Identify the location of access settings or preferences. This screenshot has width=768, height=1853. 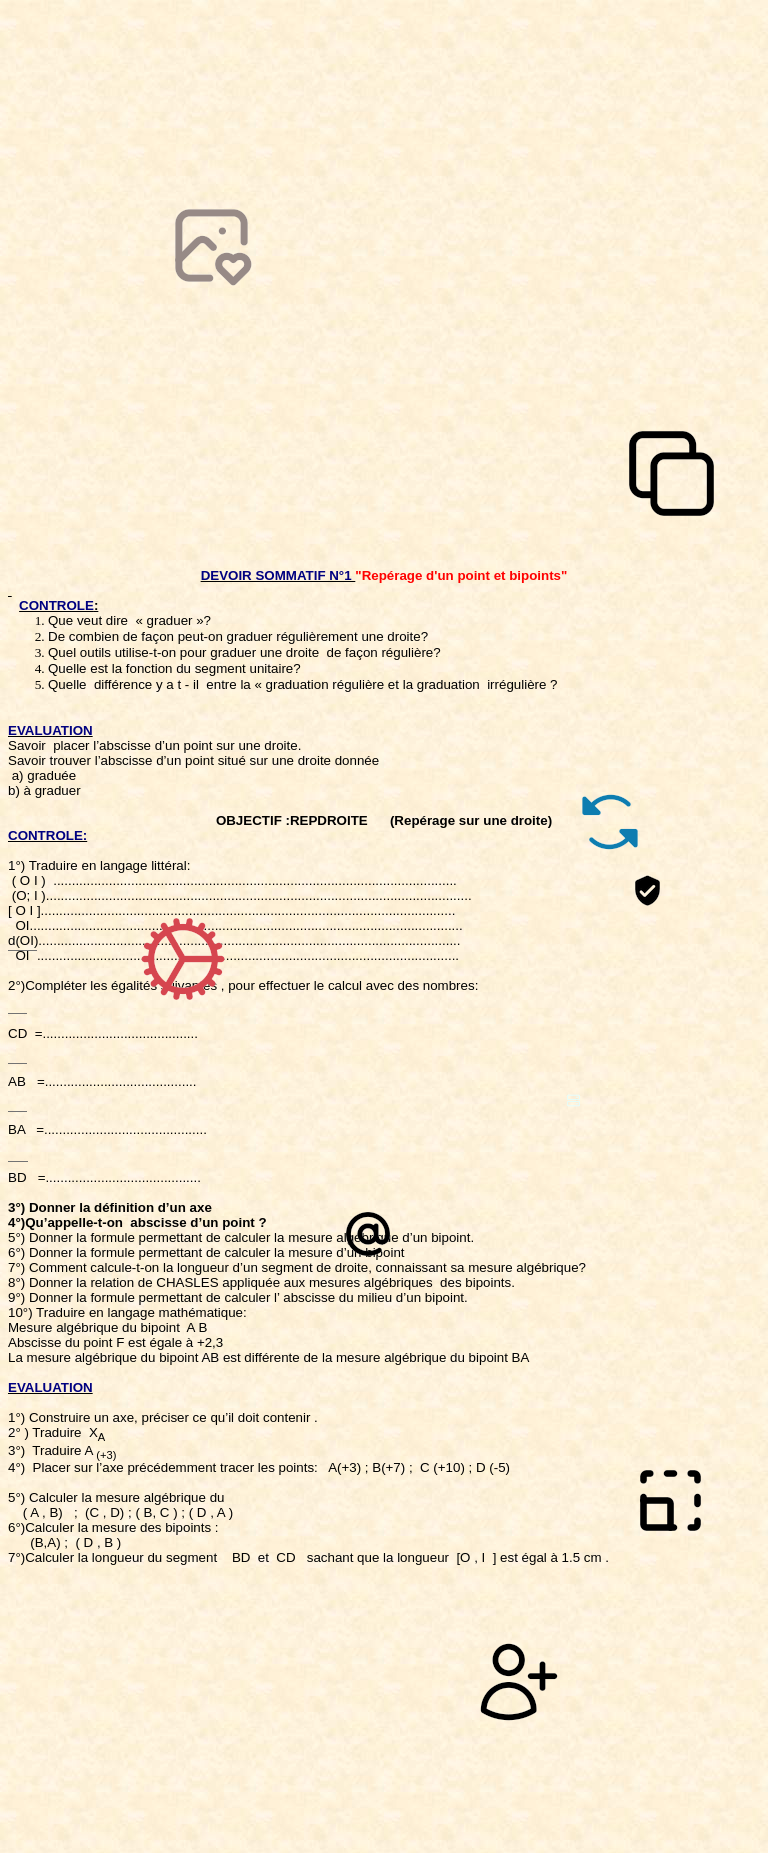
(183, 959).